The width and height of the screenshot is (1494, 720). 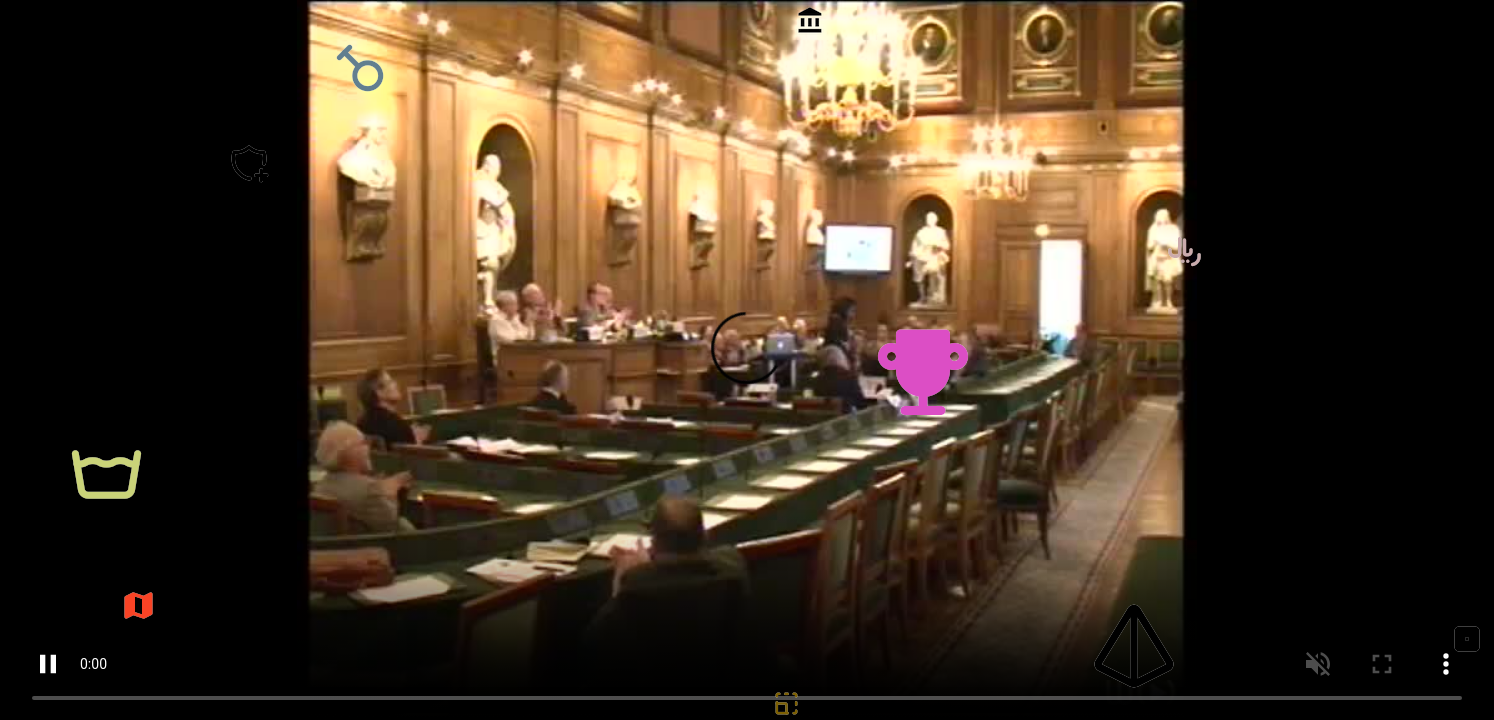 I want to click on view achievements or awards, so click(x=923, y=370).